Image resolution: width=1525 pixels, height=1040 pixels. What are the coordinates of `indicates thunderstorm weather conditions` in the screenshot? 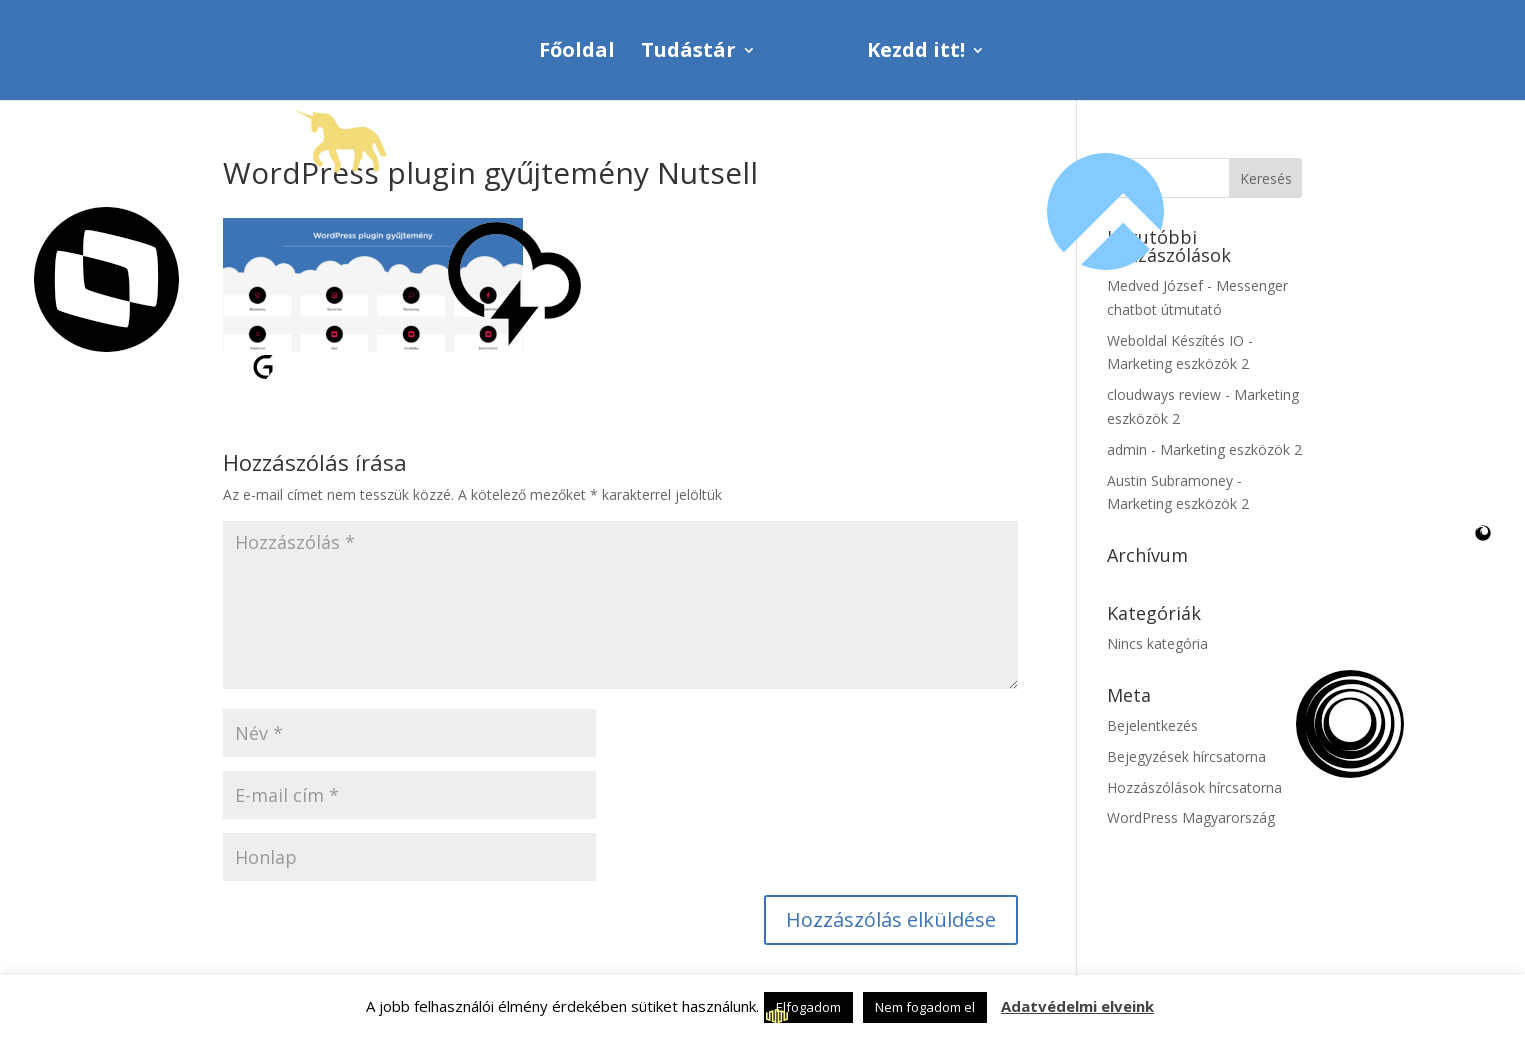 It's located at (514, 282).